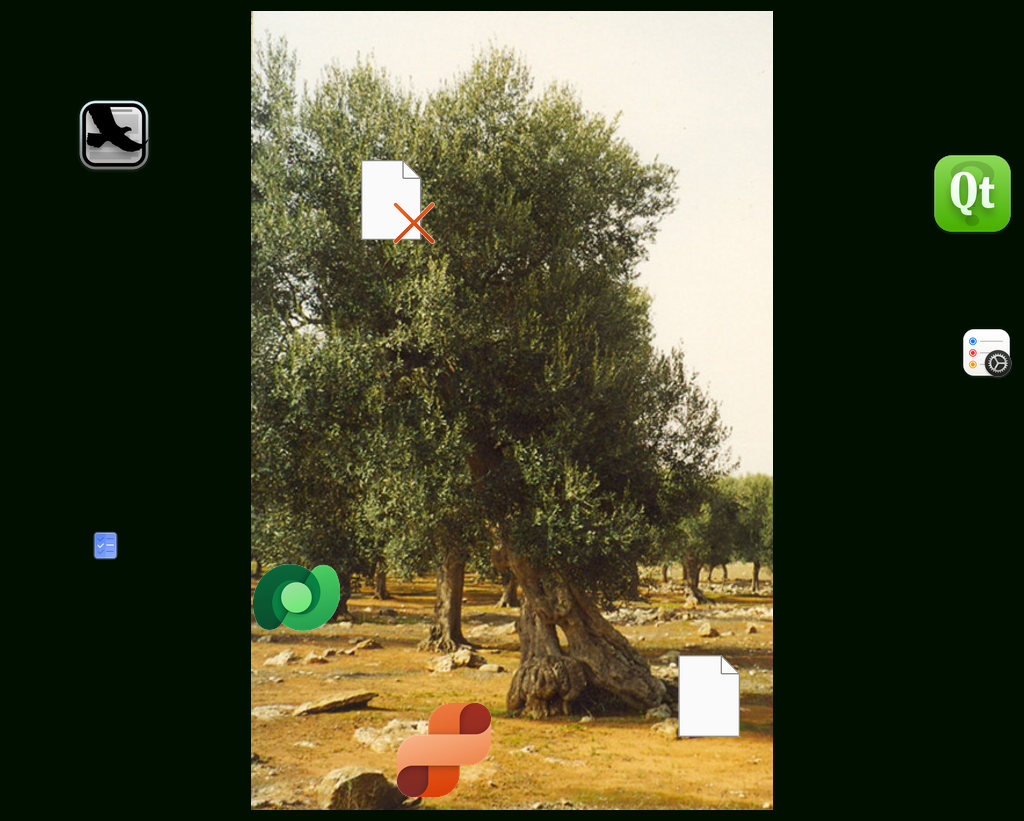 The width and height of the screenshot is (1024, 821). I want to click on open microsoft power apps, so click(444, 750).